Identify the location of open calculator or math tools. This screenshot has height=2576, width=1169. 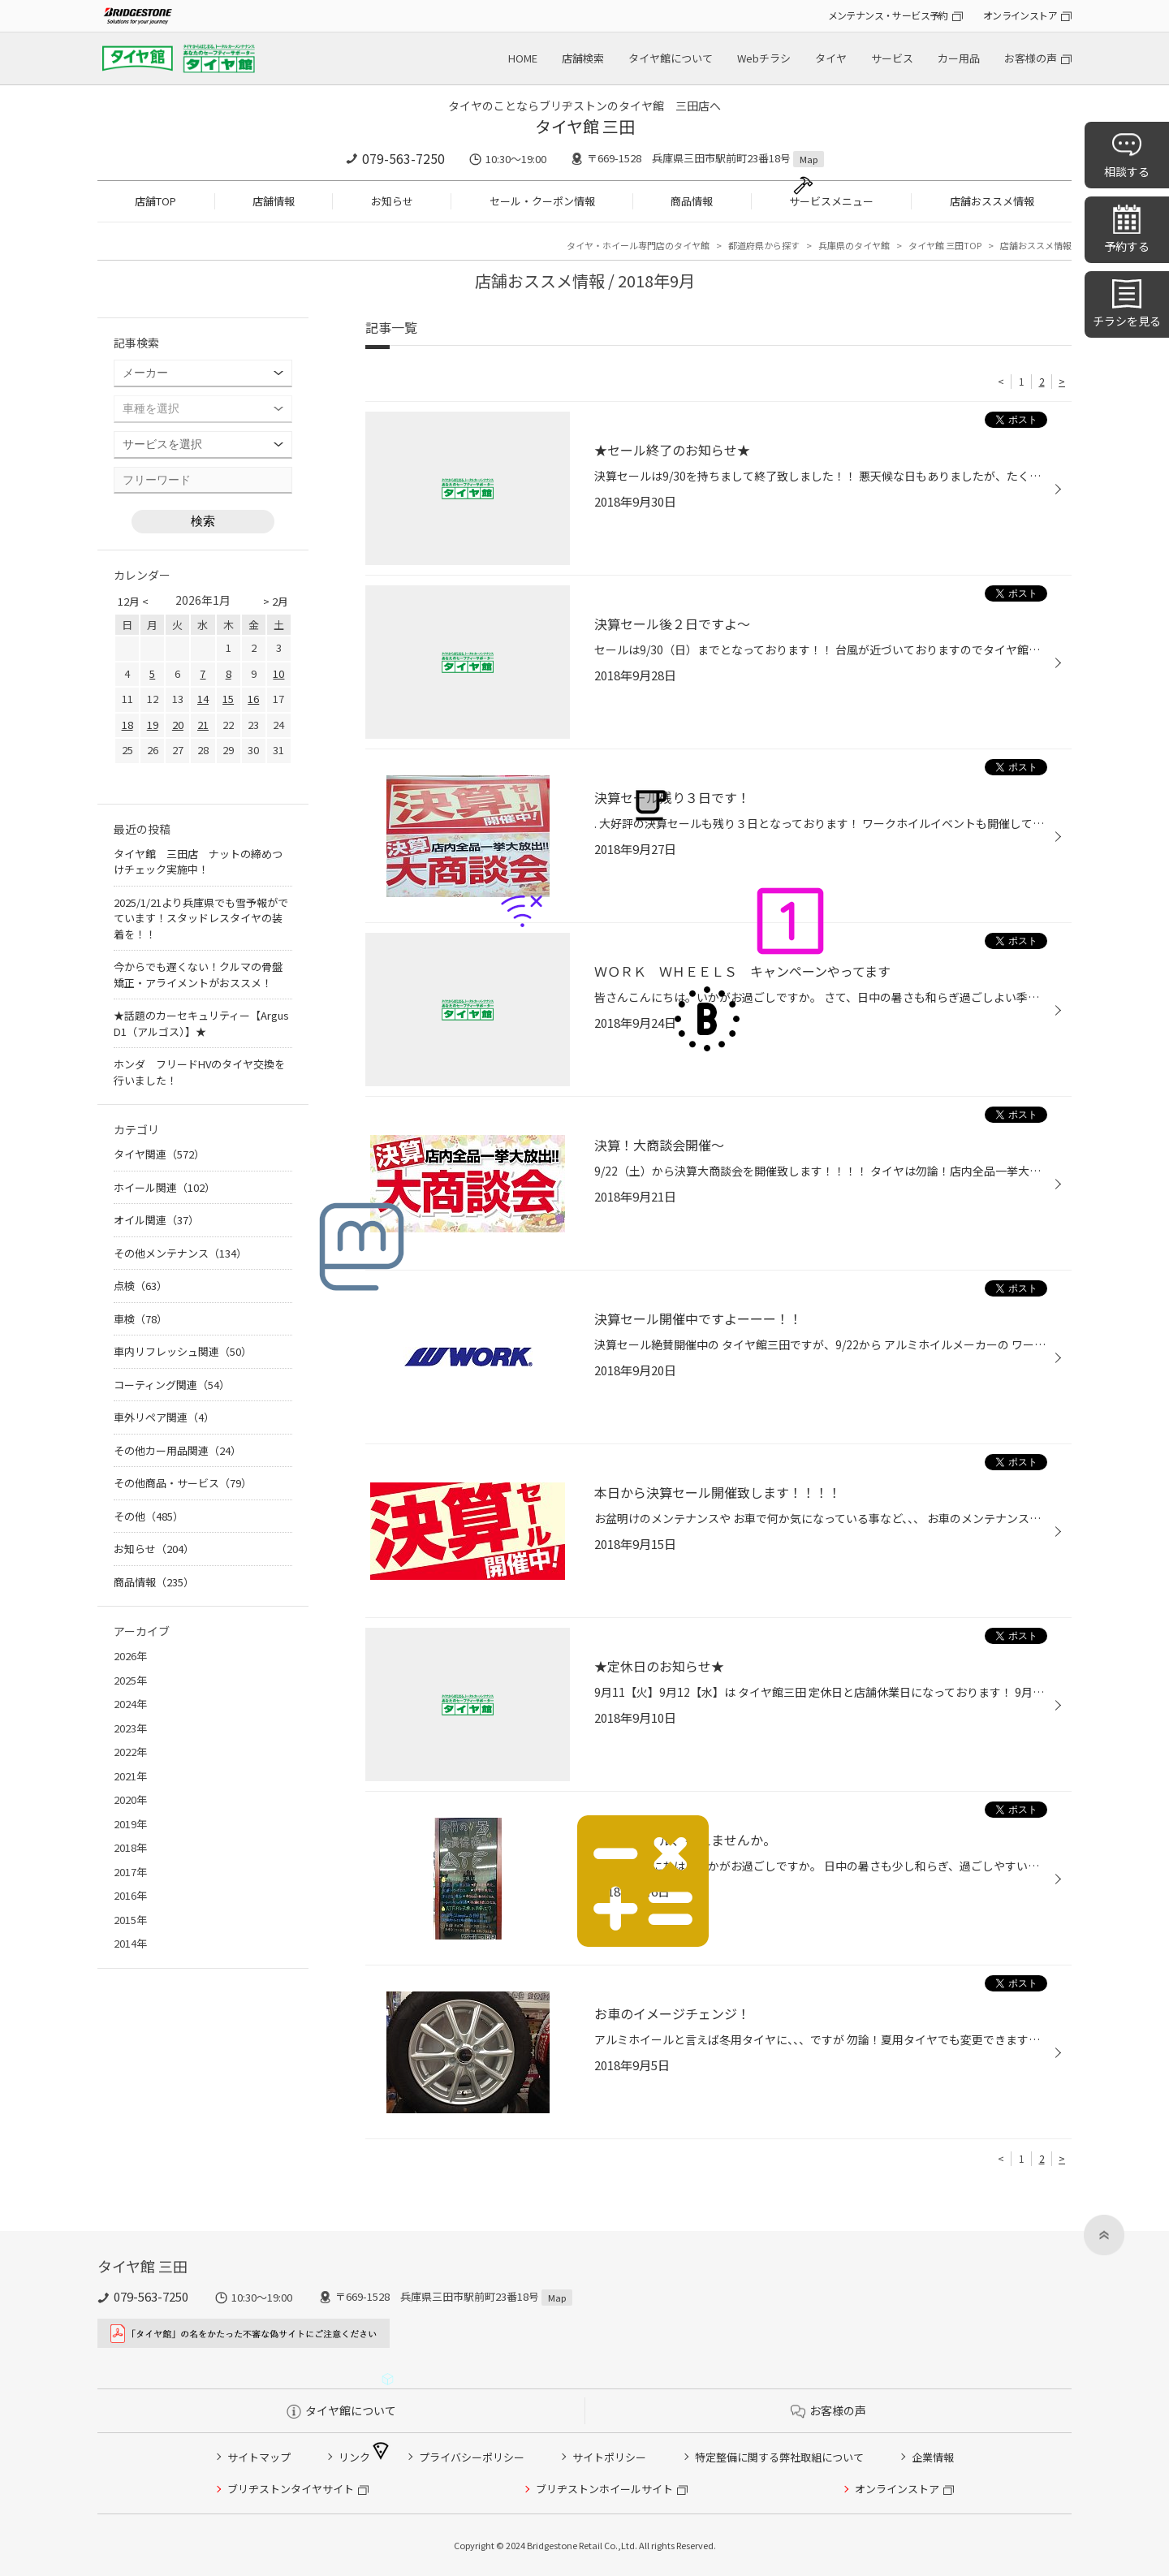
(643, 1881).